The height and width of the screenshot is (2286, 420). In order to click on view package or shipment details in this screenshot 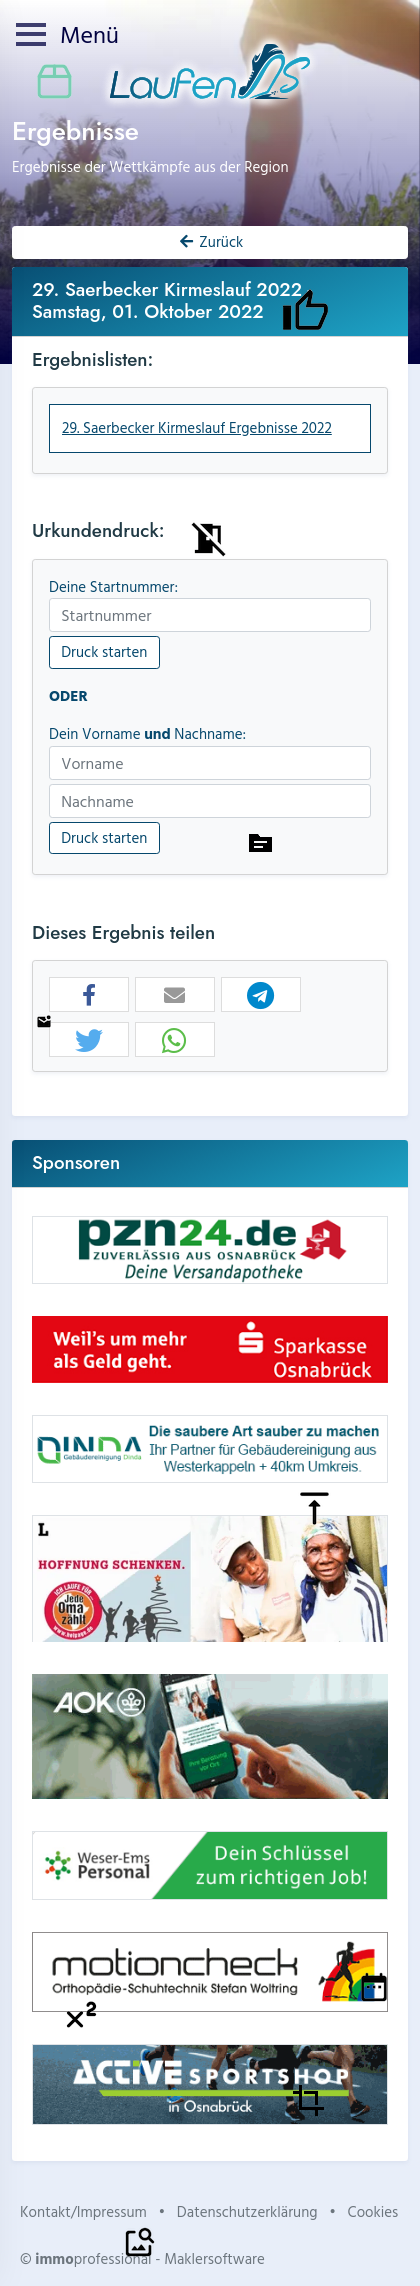, I will do `click(54, 81)`.